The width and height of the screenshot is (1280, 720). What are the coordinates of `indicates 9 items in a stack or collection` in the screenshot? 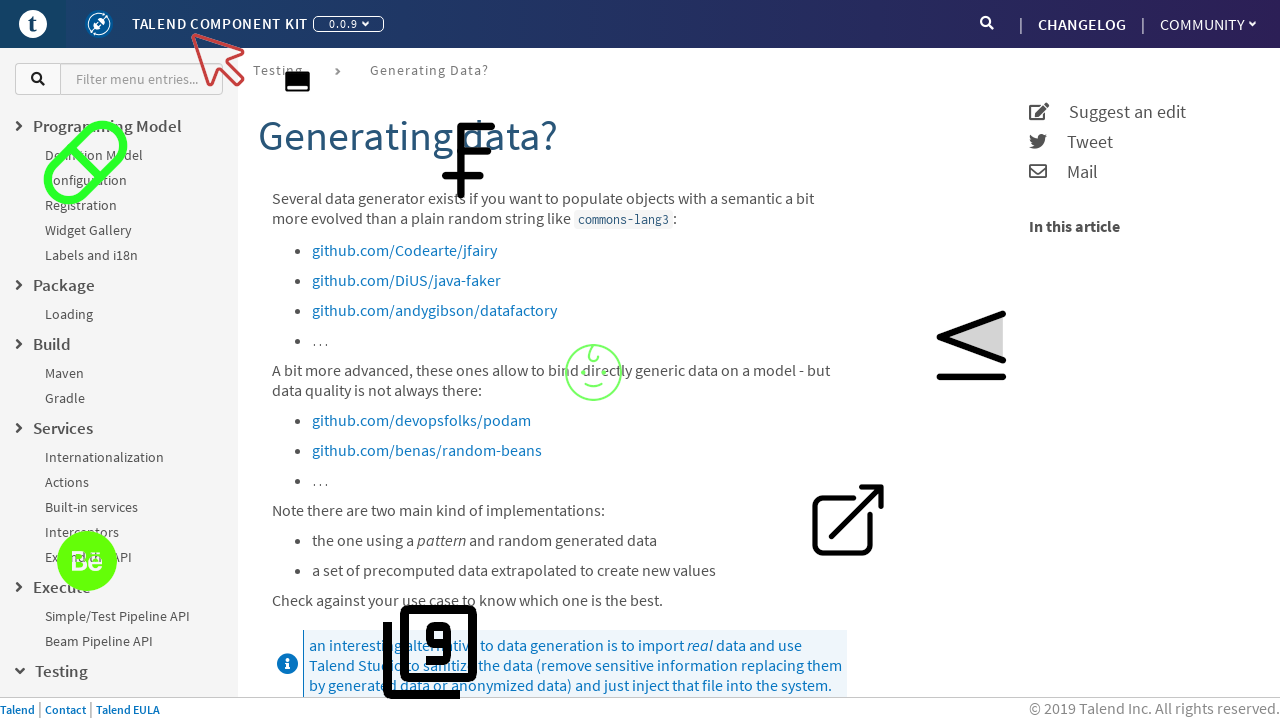 It's located at (430, 652).